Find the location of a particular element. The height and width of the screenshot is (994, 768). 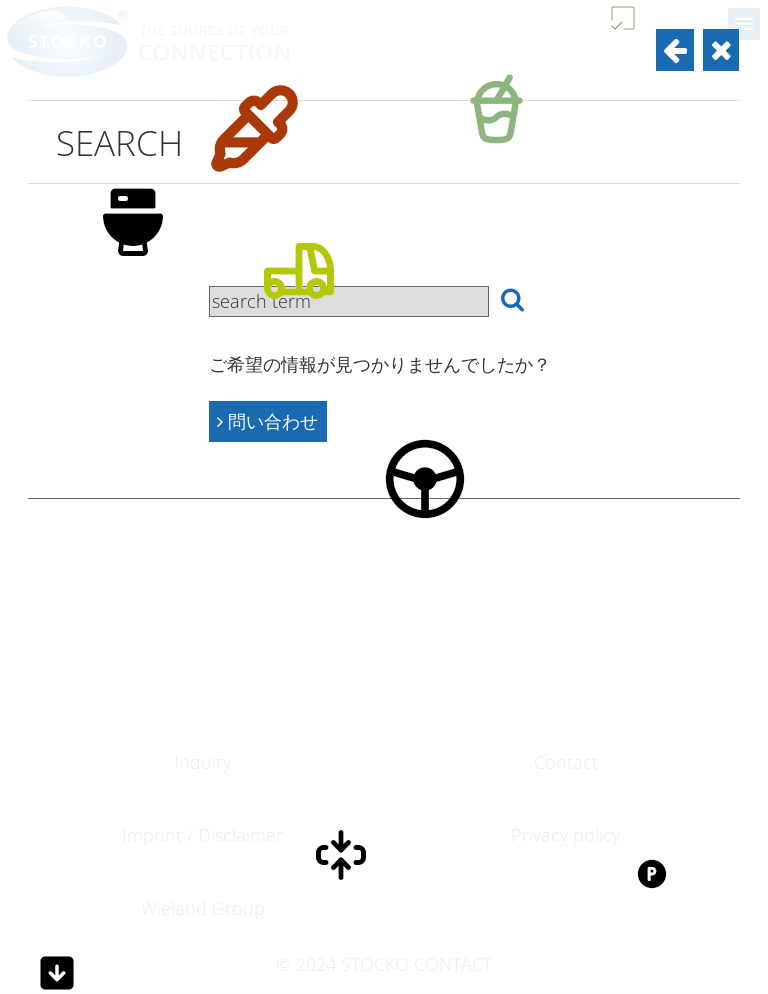

indicates parking available or parking location is located at coordinates (652, 874).